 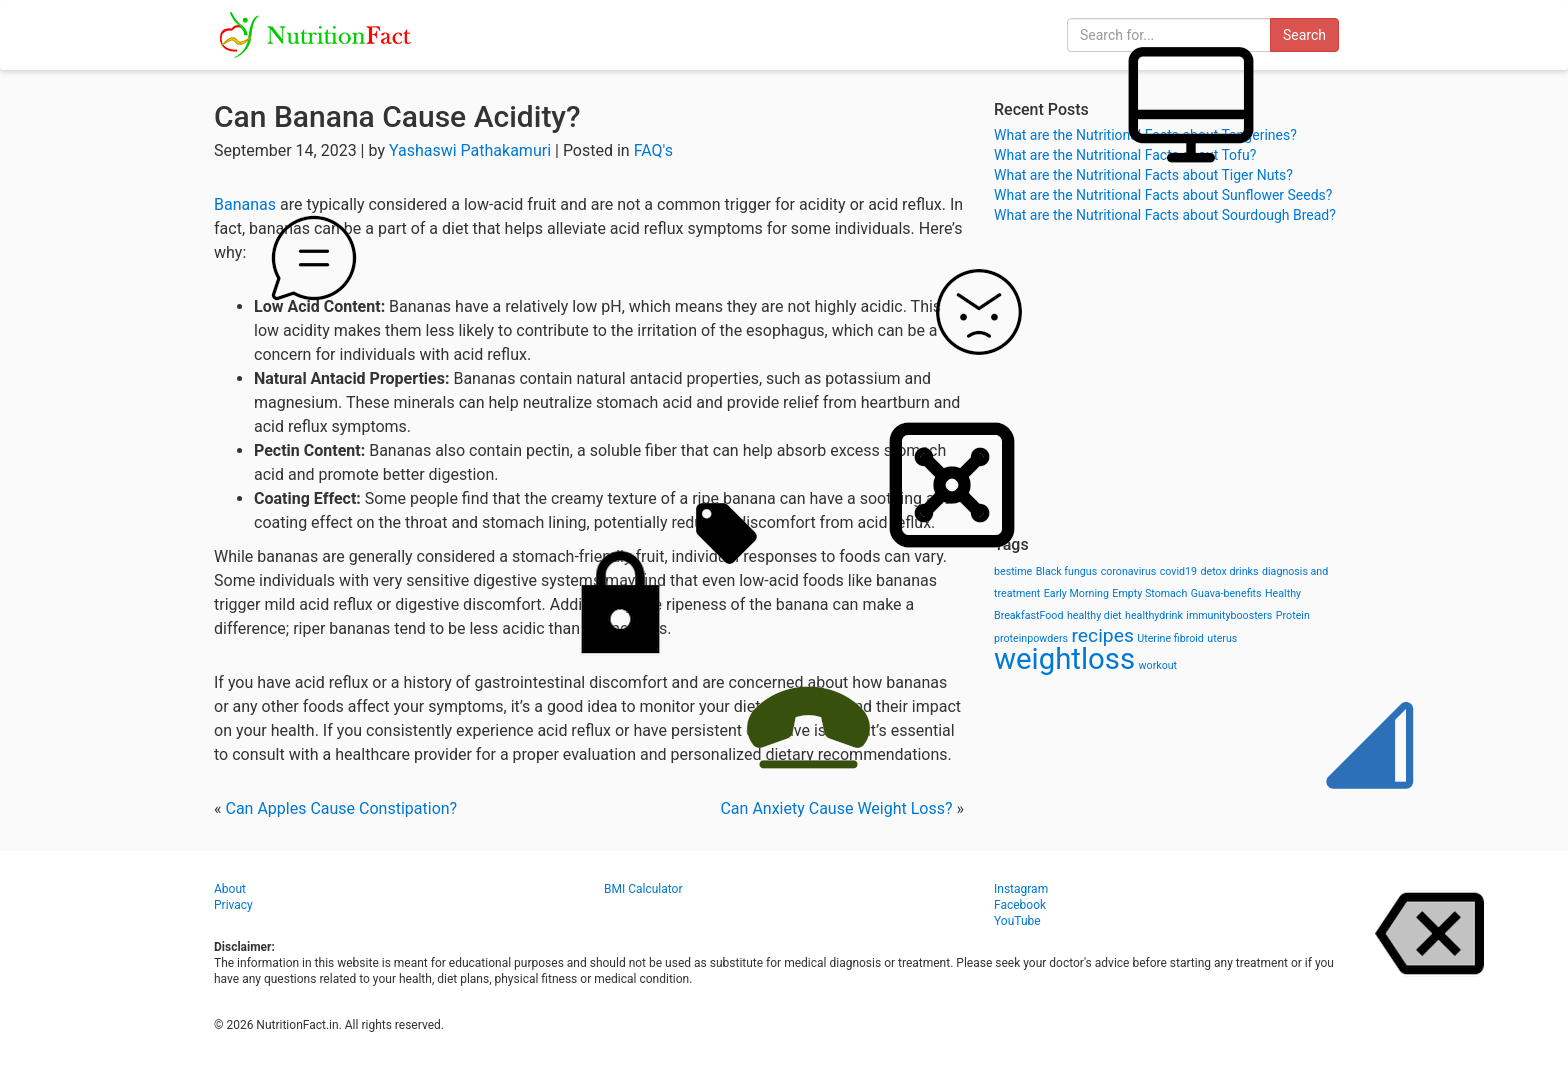 What do you see at coordinates (314, 258) in the screenshot?
I see `open chat or messaging` at bounding box center [314, 258].